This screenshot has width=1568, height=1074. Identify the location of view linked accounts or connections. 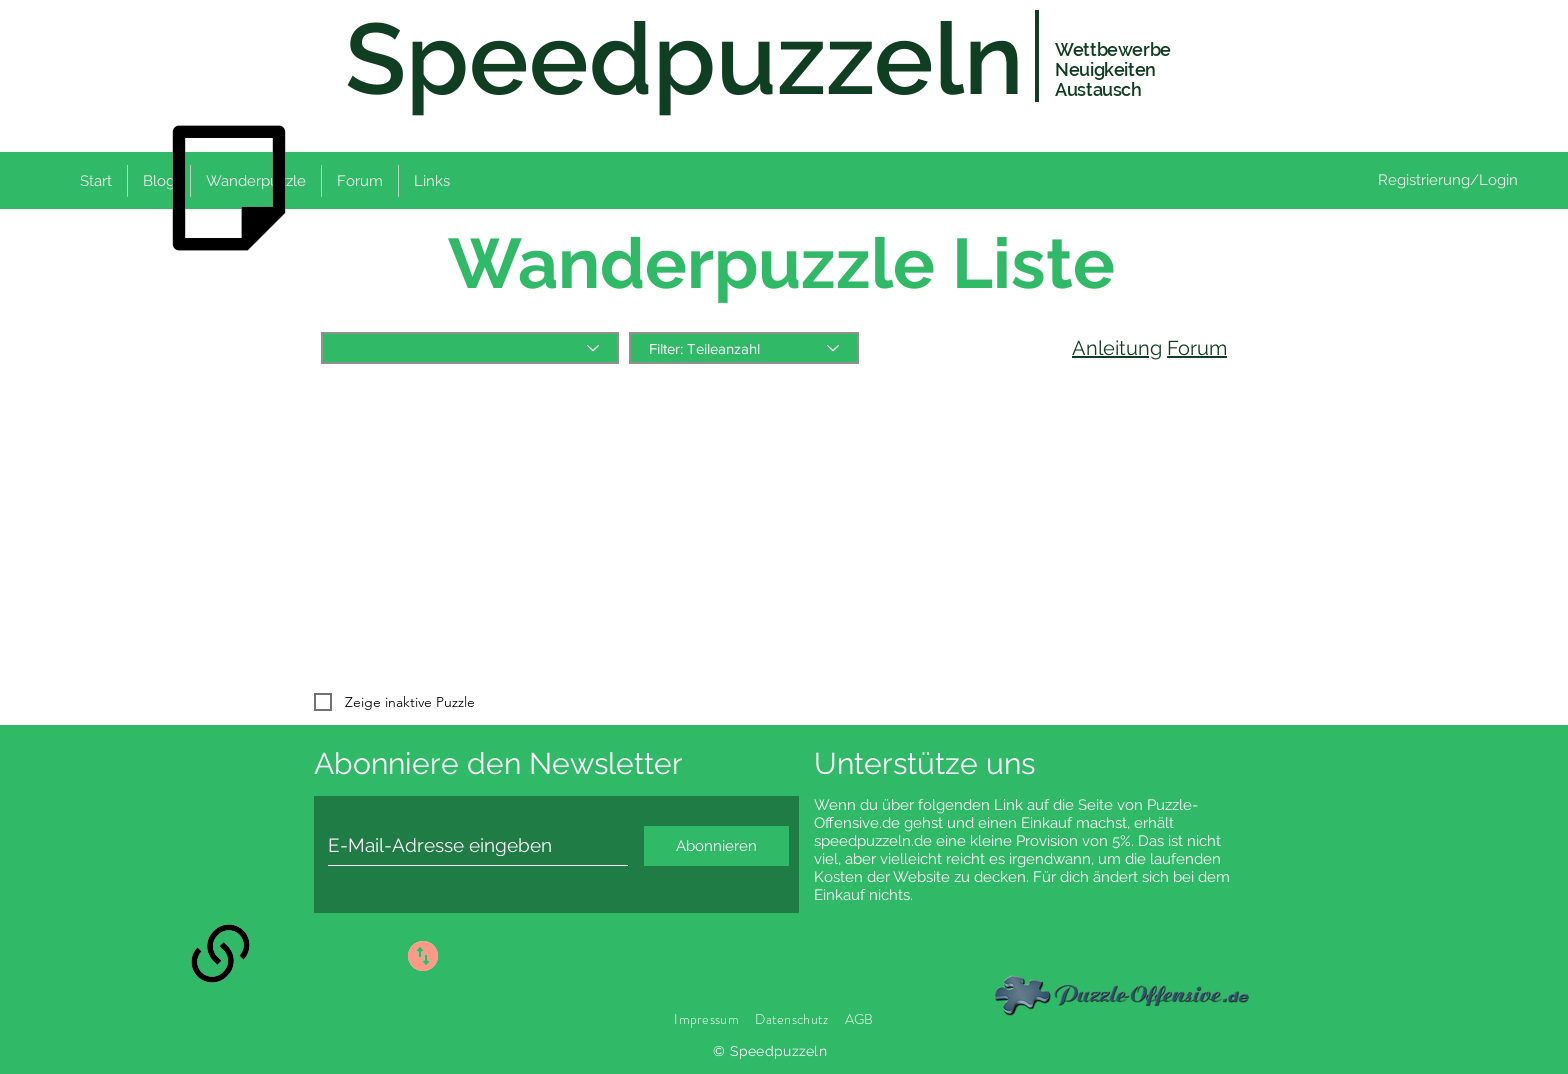
(220, 953).